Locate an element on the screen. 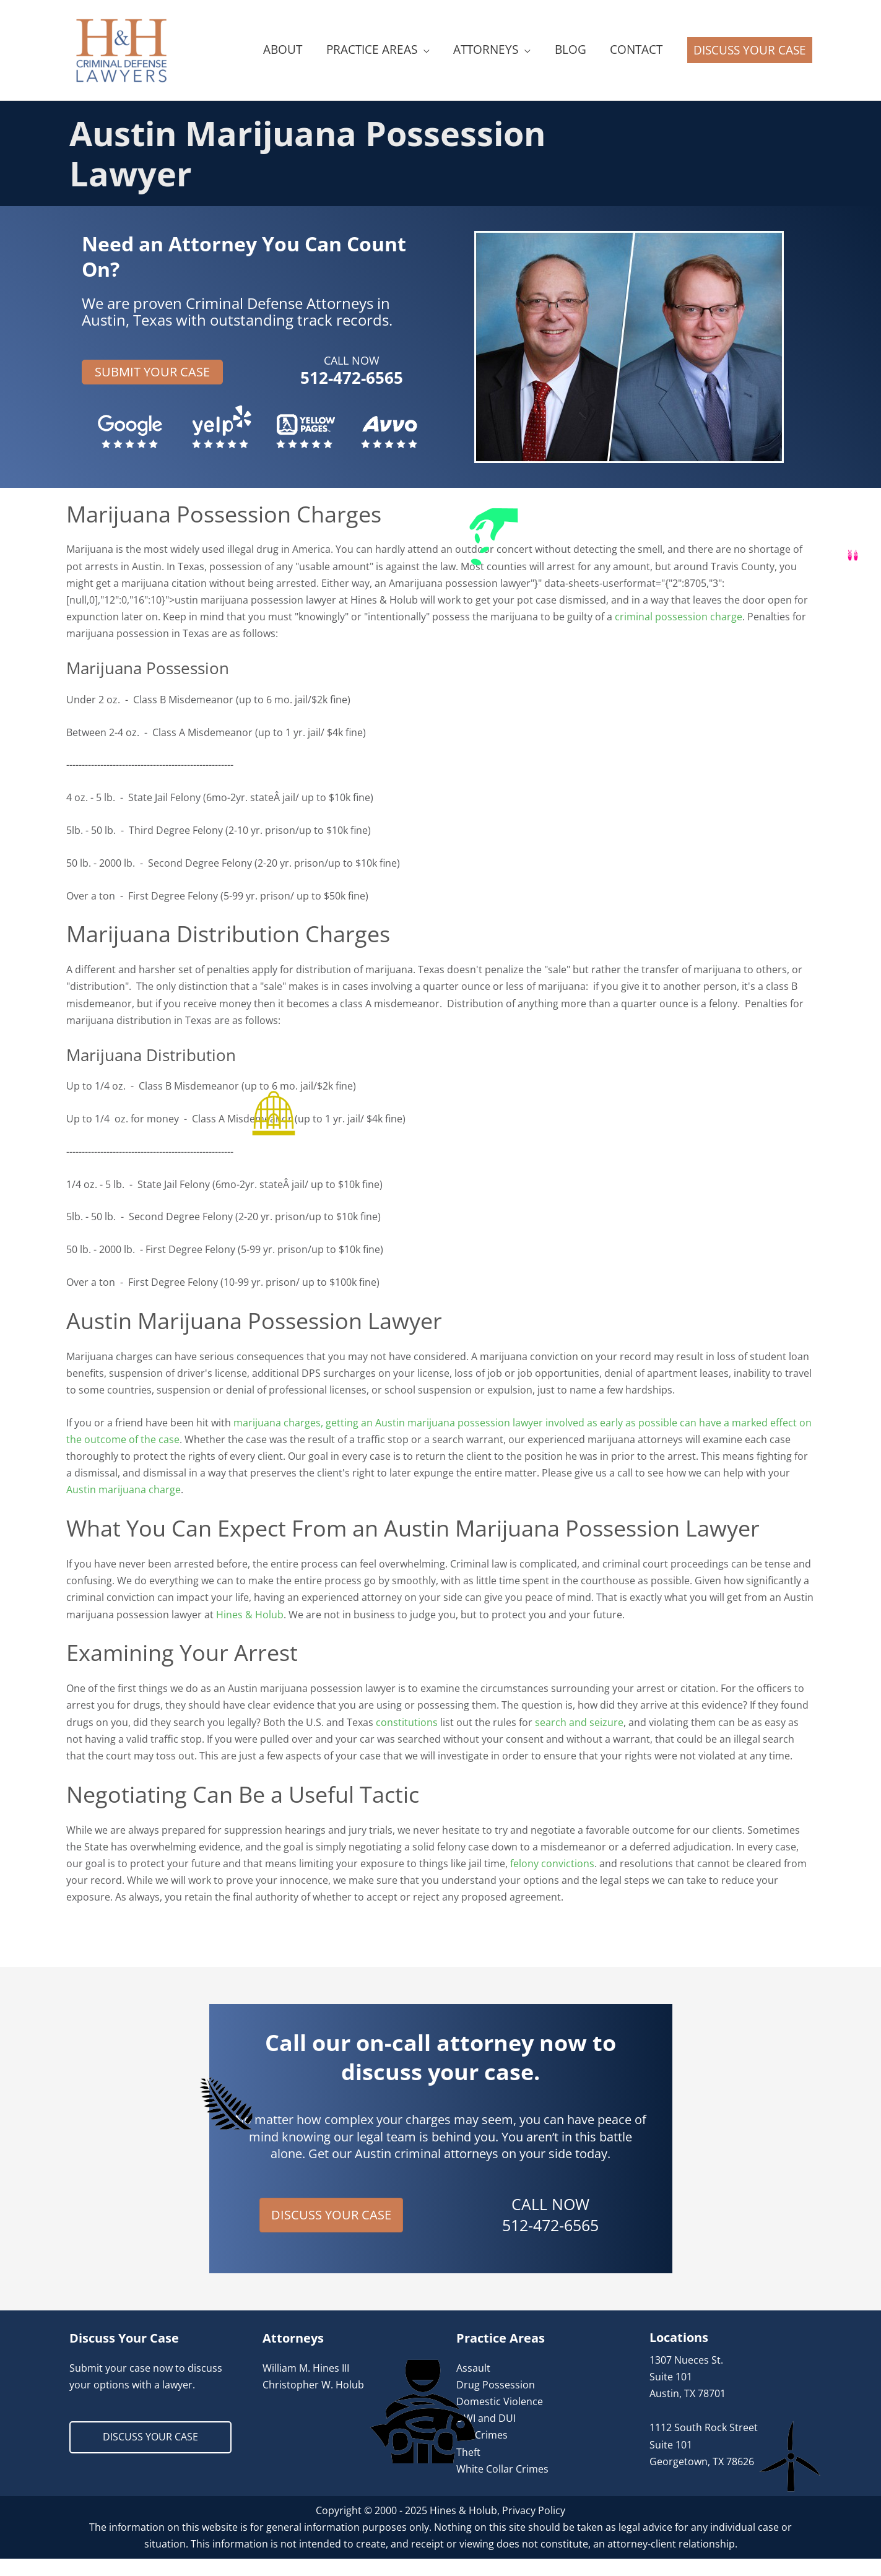 This screenshot has height=2576, width=881. fishing mini-game or activity is located at coordinates (423, 2412).